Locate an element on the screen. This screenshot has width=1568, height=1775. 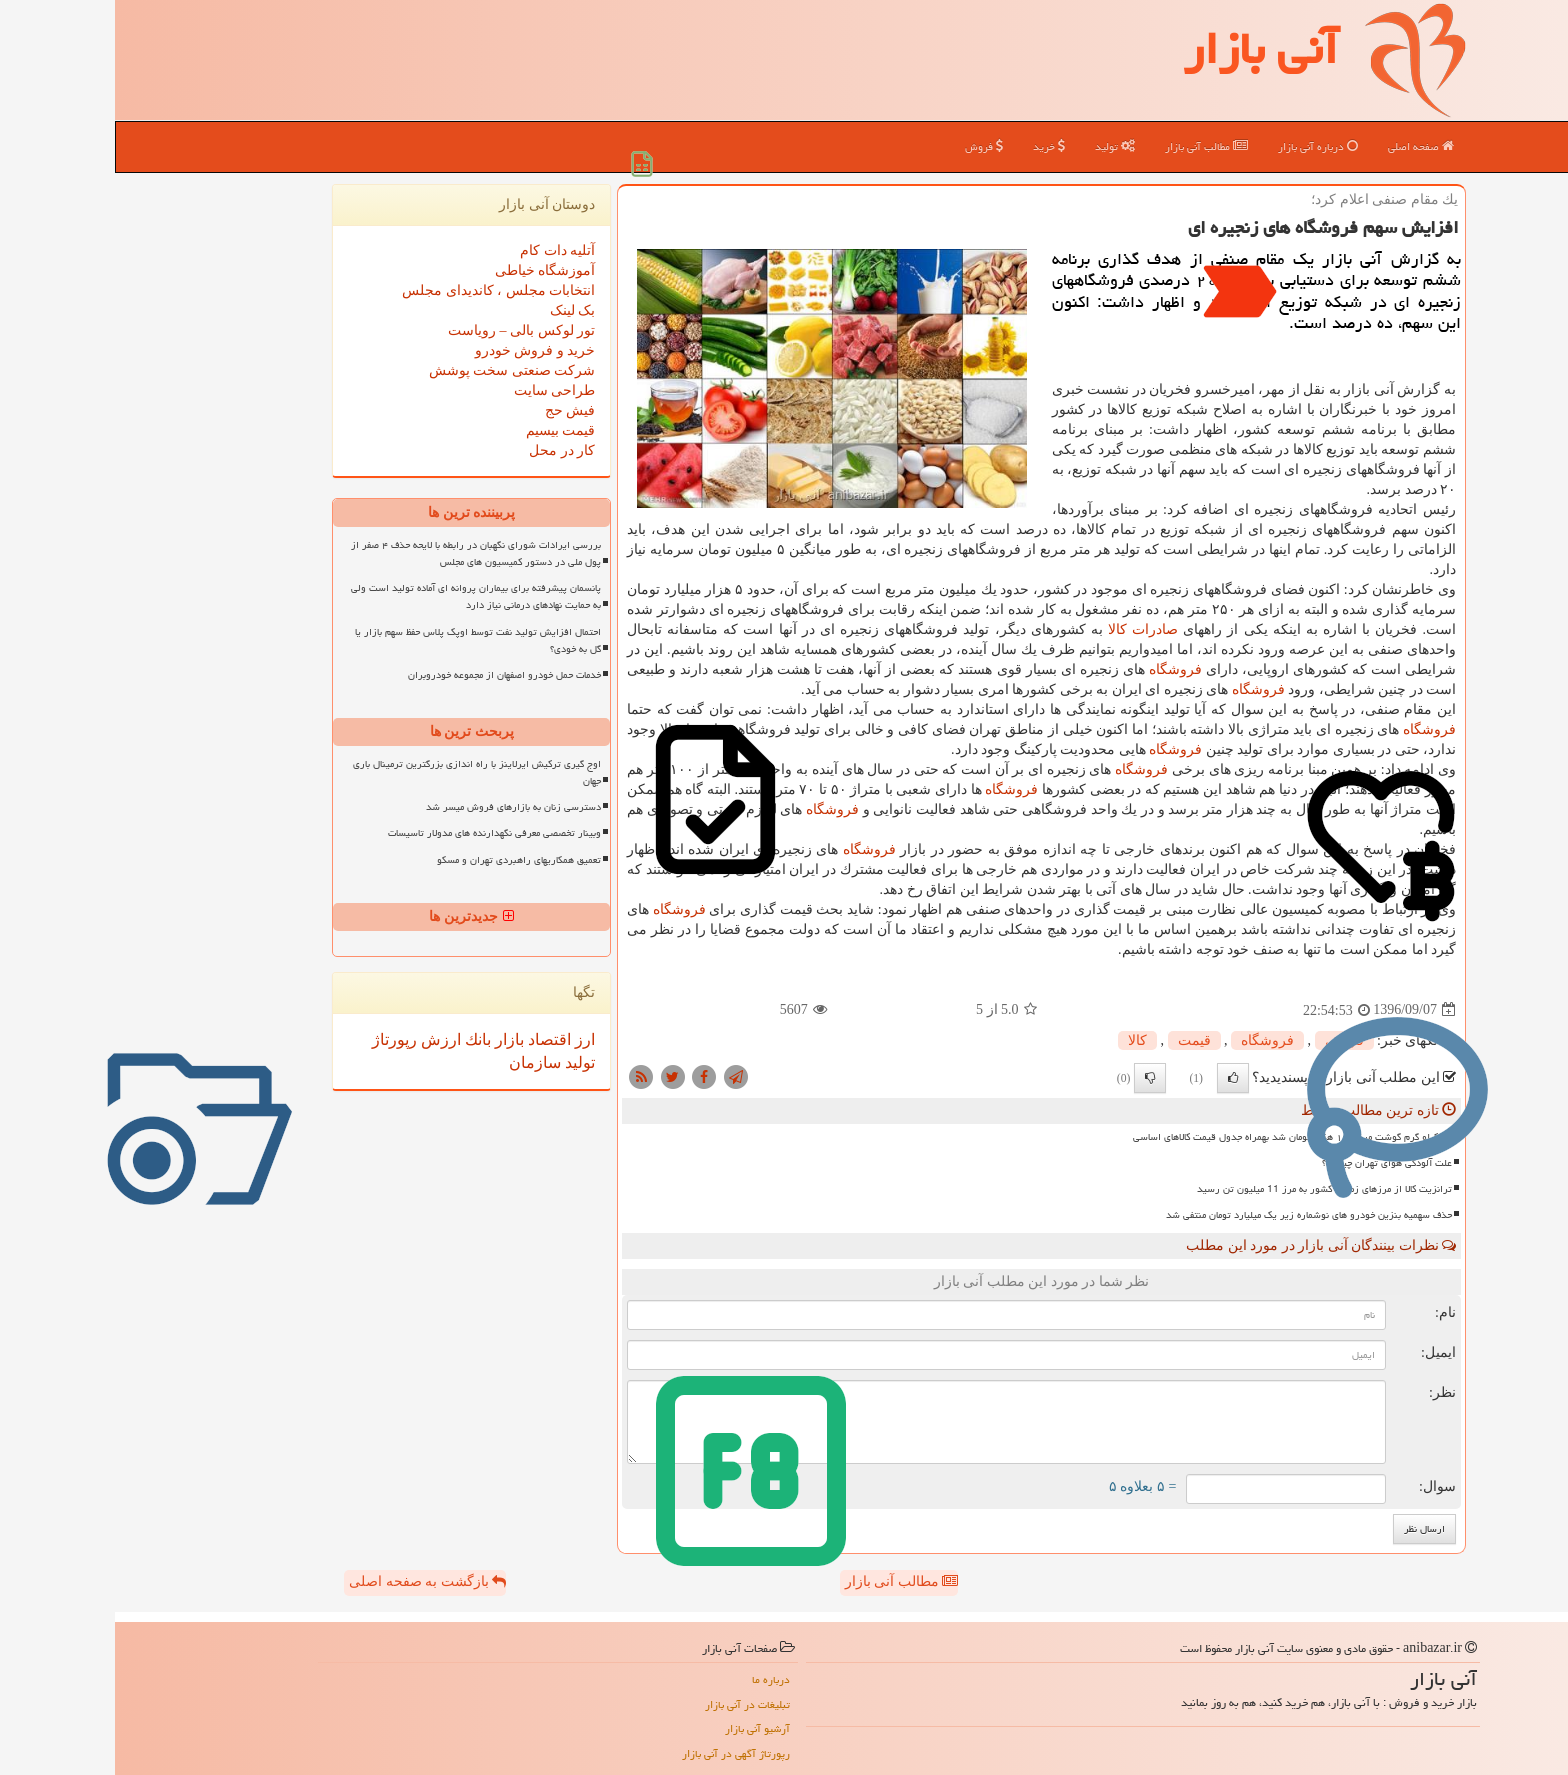
select an irregular or freeform area is located at coordinates (1397, 1107).